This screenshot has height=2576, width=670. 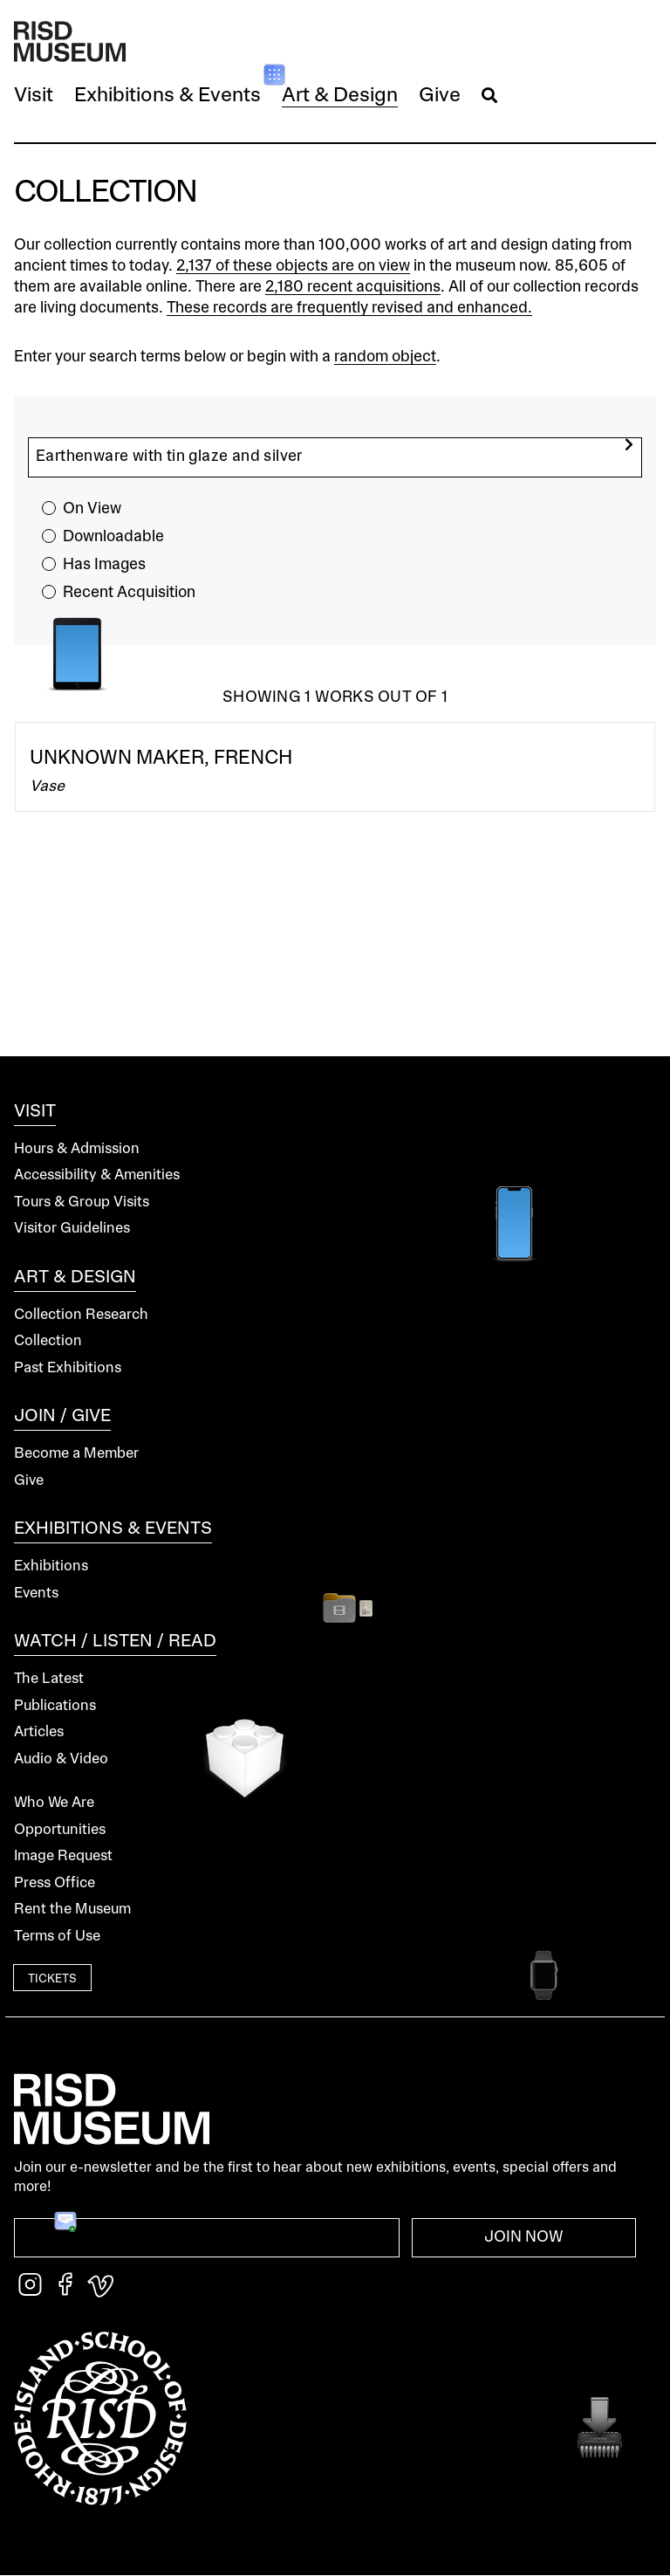 What do you see at coordinates (244, 1759) in the screenshot?
I see `kernel extension file for macOS system` at bounding box center [244, 1759].